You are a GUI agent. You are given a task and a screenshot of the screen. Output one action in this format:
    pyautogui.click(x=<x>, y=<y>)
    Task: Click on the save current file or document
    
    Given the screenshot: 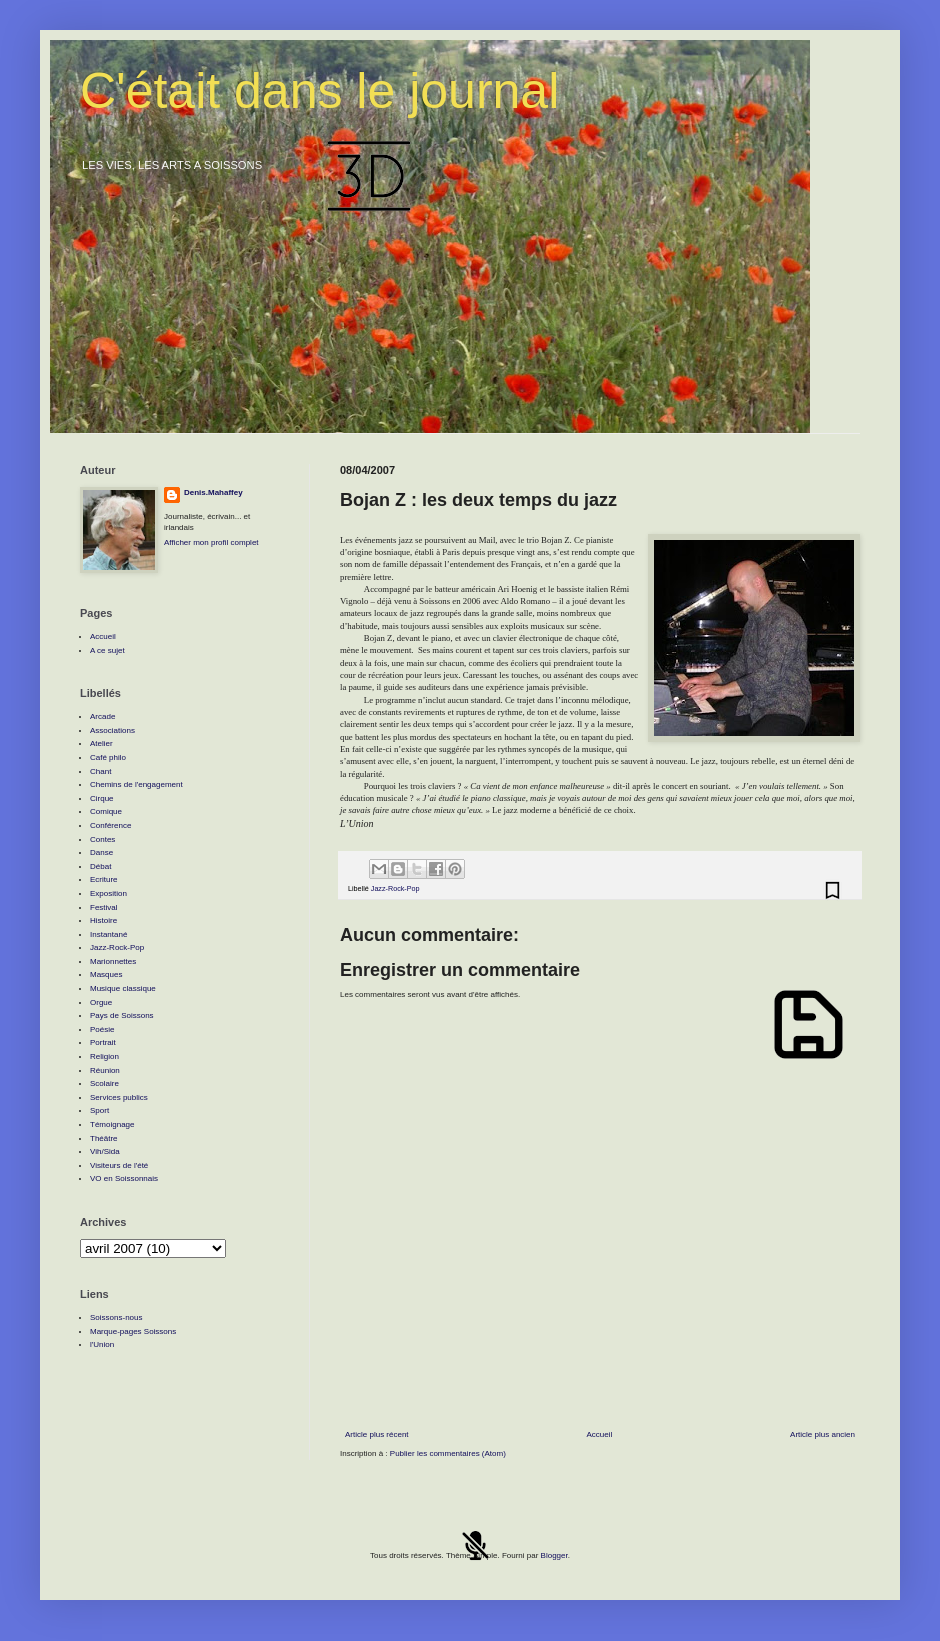 What is the action you would take?
    pyautogui.click(x=808, y=1024)
    